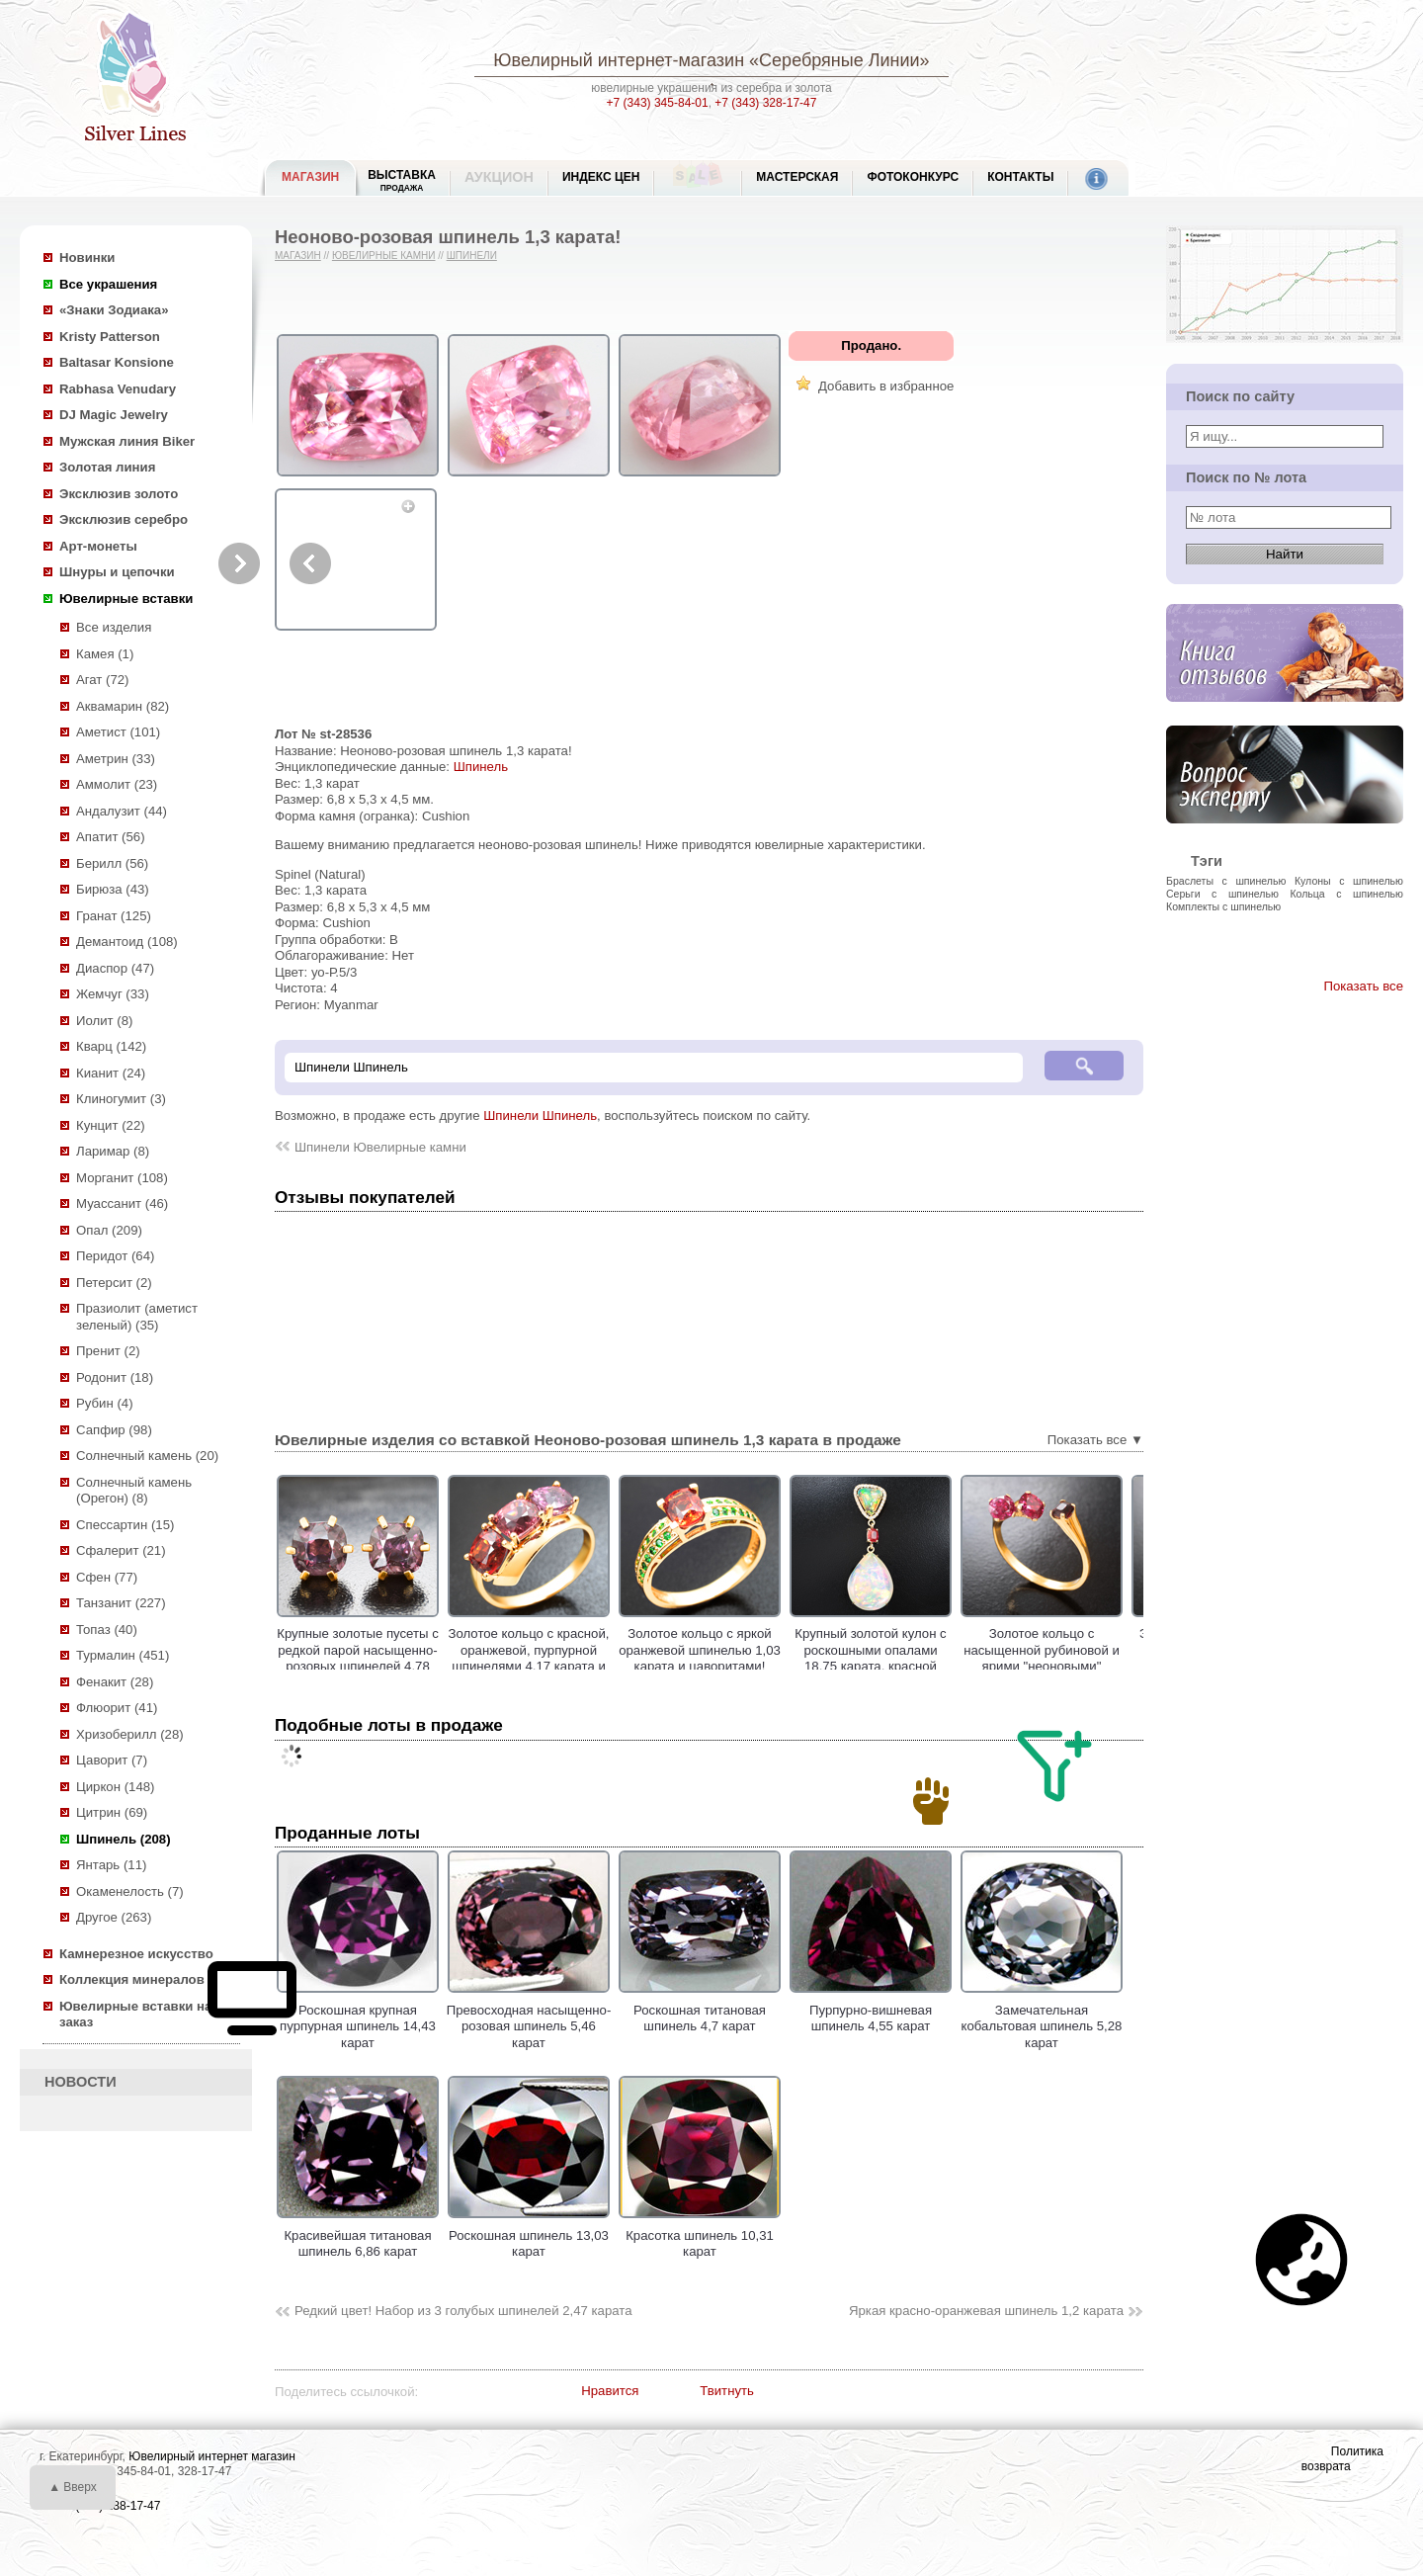 Image resolution: width=1423 pixels, height=2576 pixels. Describe the element at coordinates (1301, 2260) in the screenshot. I see `view asia-australia region settings` at that location.